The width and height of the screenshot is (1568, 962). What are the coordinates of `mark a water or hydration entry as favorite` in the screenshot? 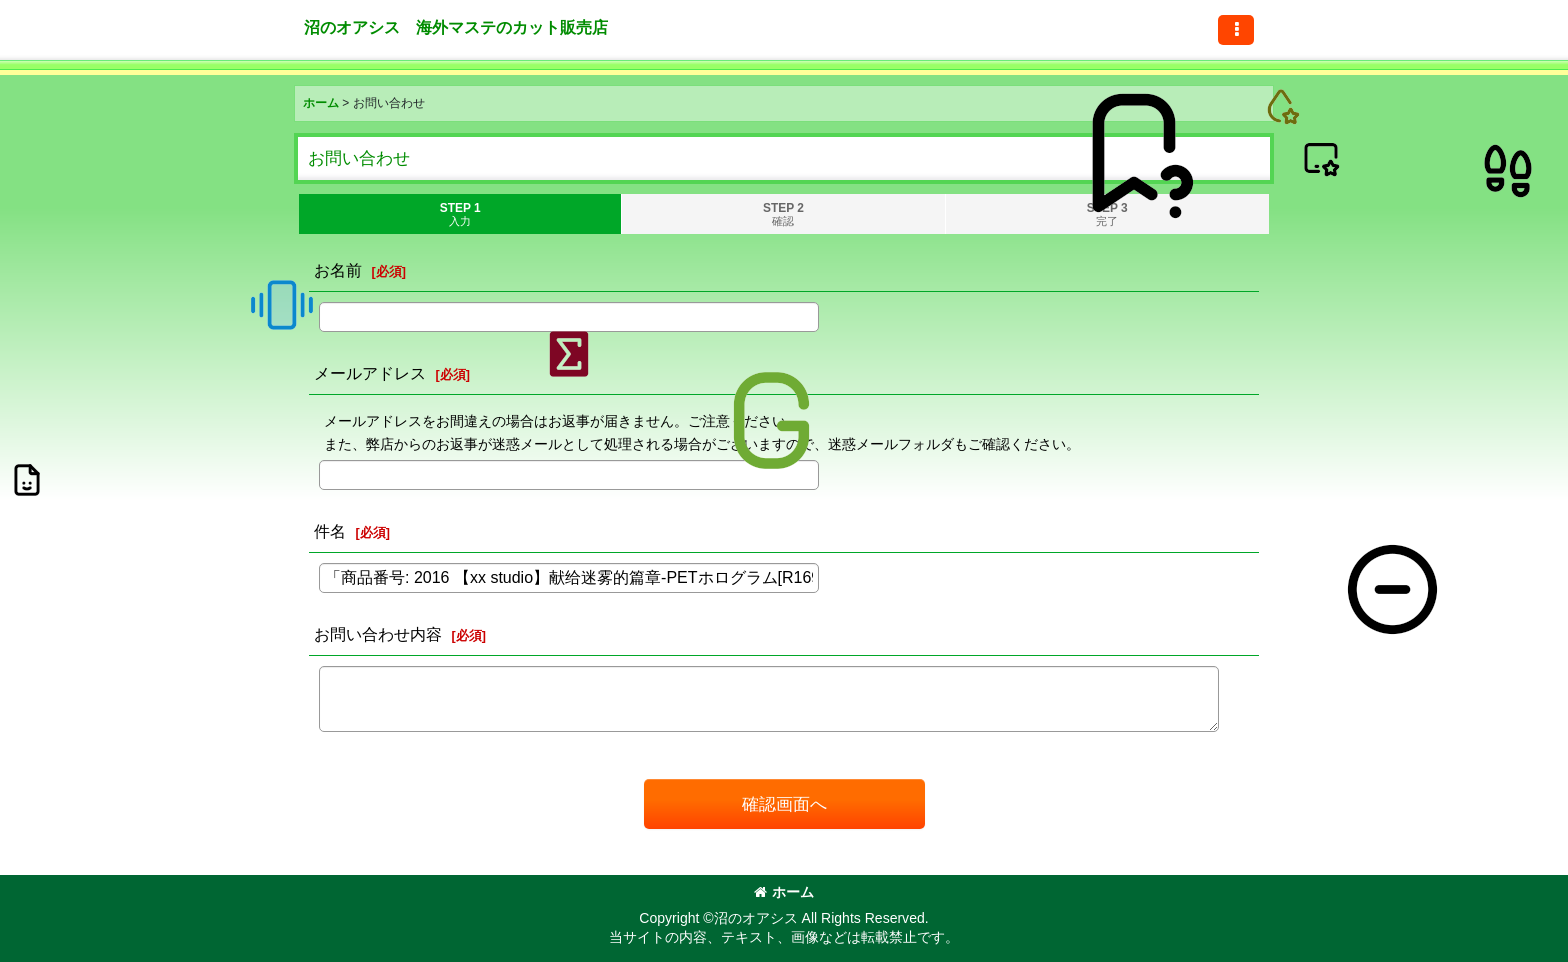 It's located at (1281, 106).